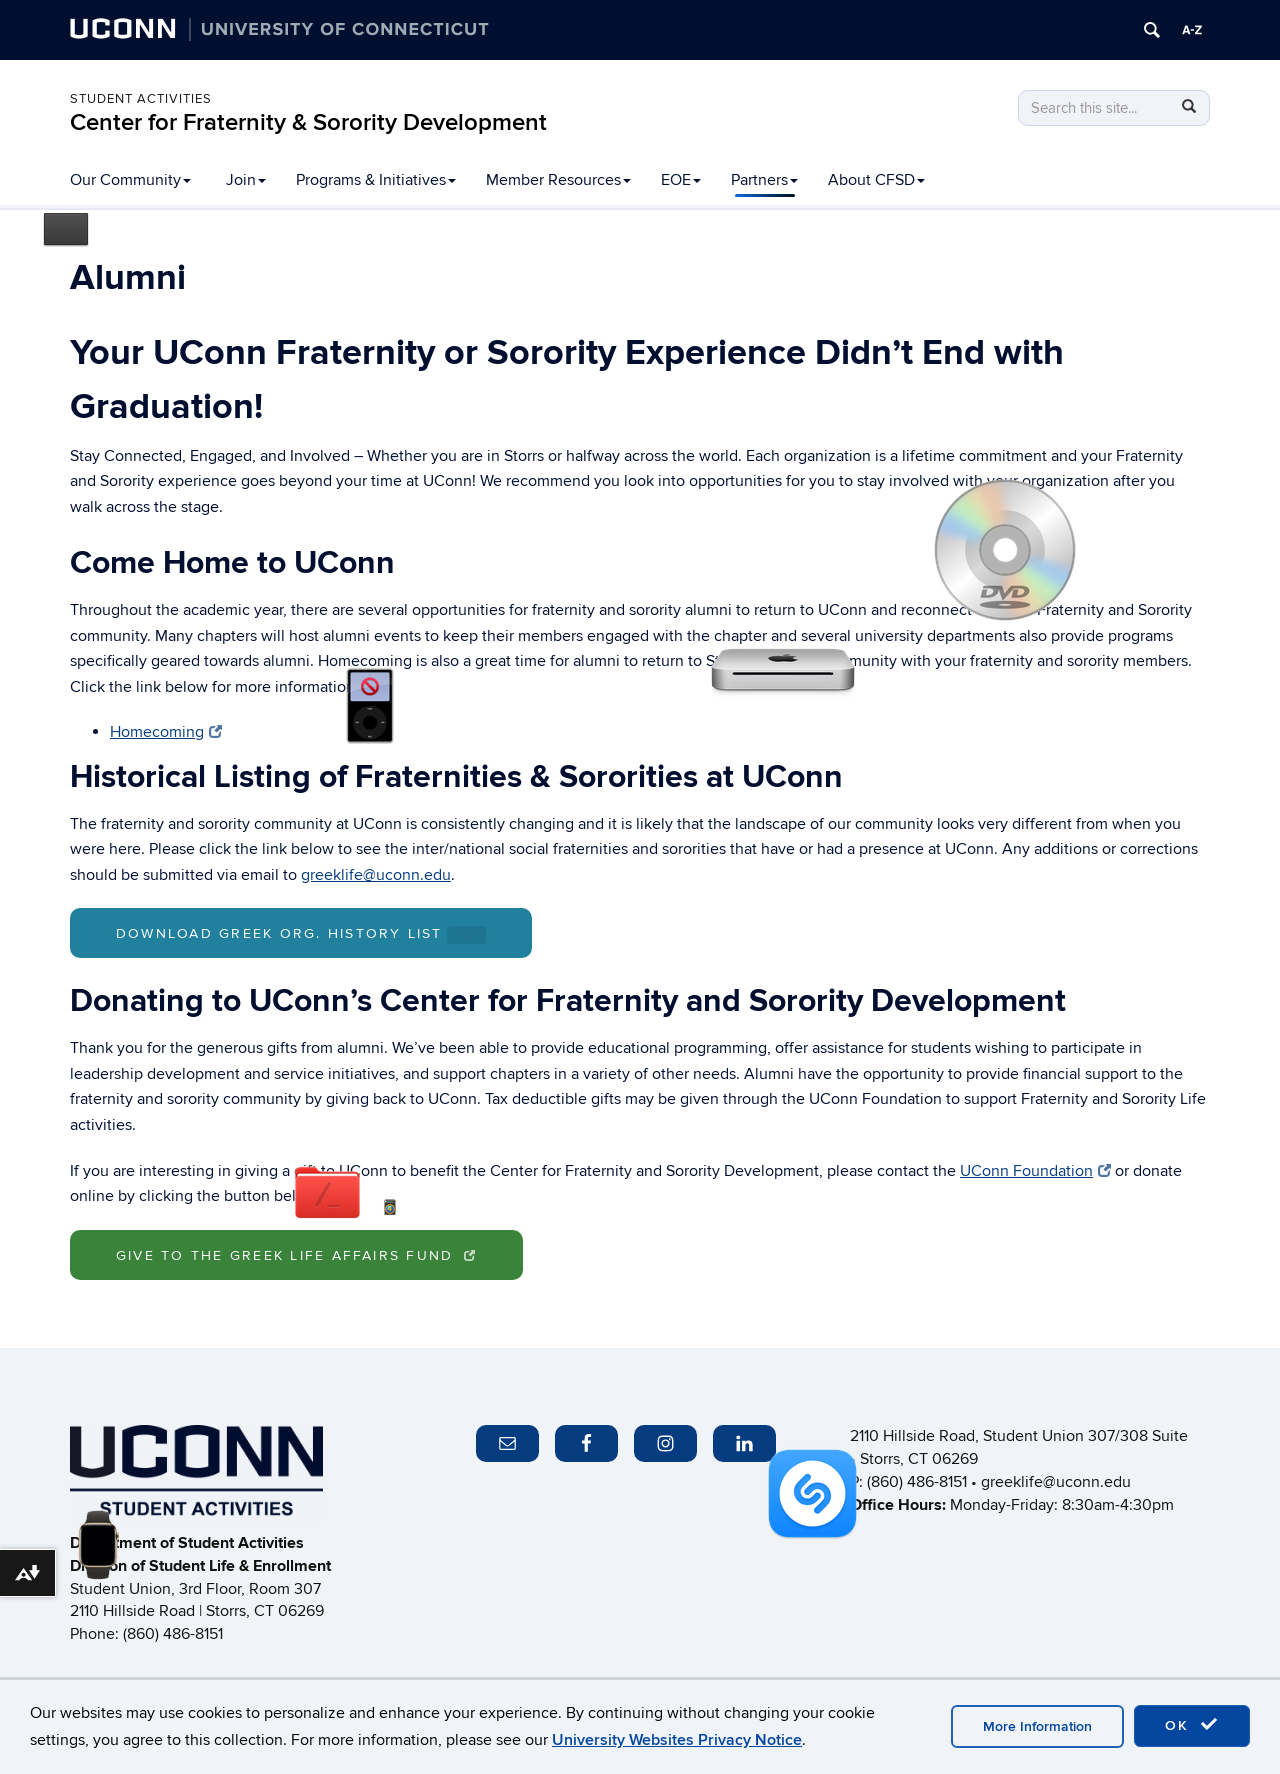  I want to click on represents a mac mini device in system settings, so click(783, 648).